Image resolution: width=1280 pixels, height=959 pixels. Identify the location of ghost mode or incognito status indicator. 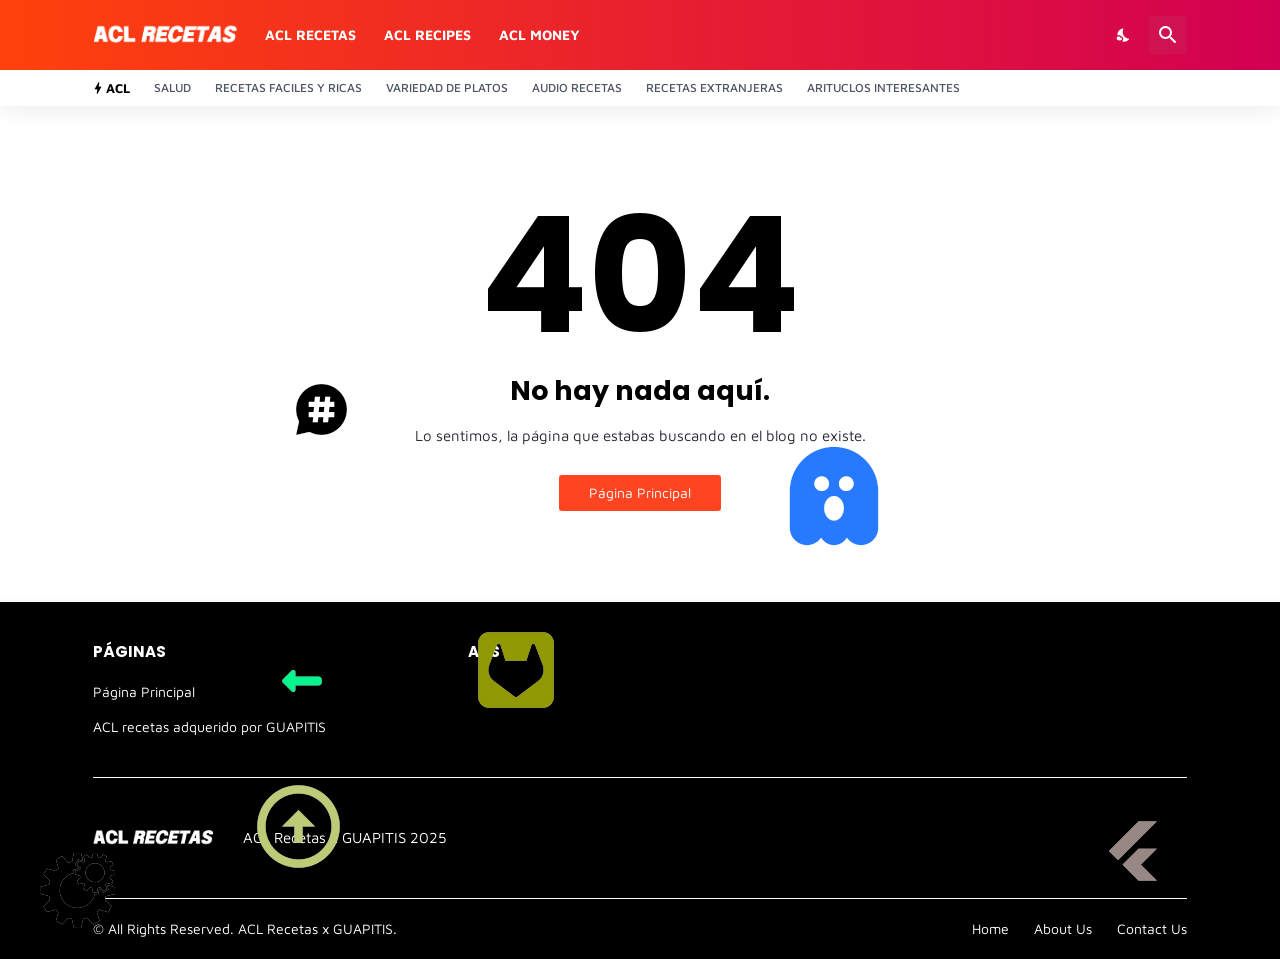
(834, 496).